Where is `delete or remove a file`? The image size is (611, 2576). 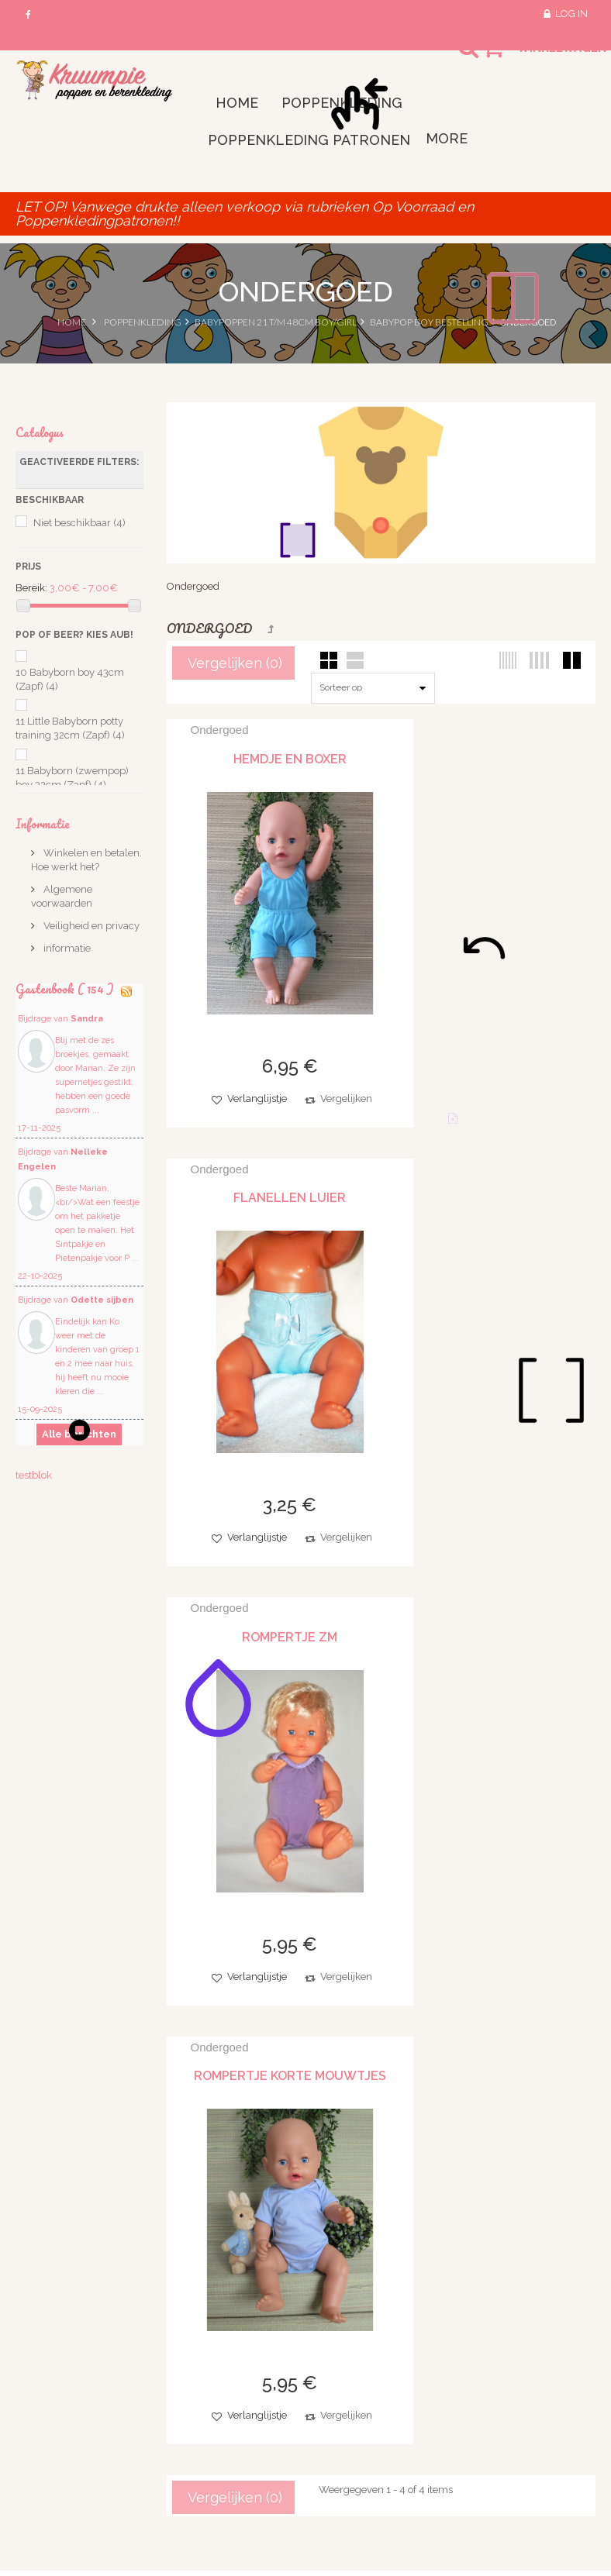
delete or remove a file is located at coordinates (453, 1118).